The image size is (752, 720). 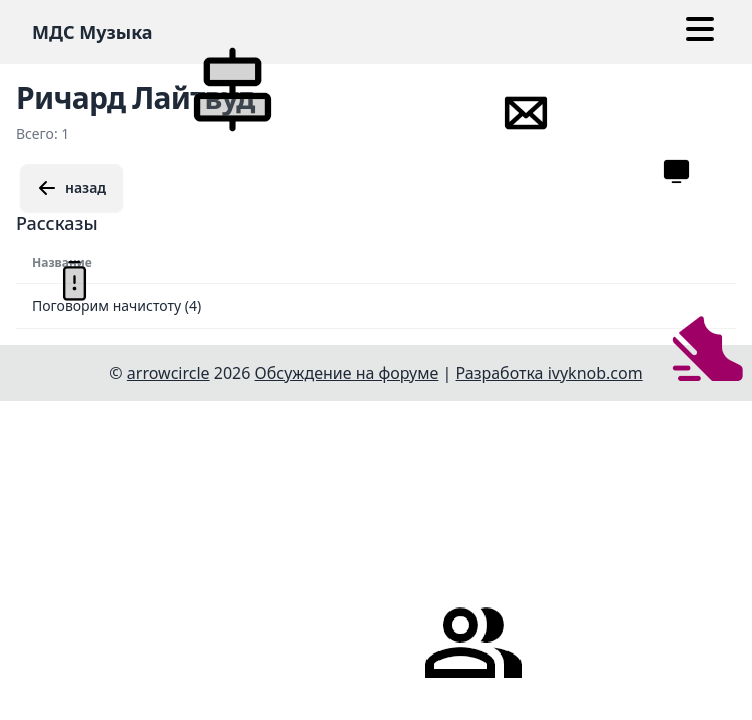 I want to click on indicates low battery warning, so click(x=74, y=281).